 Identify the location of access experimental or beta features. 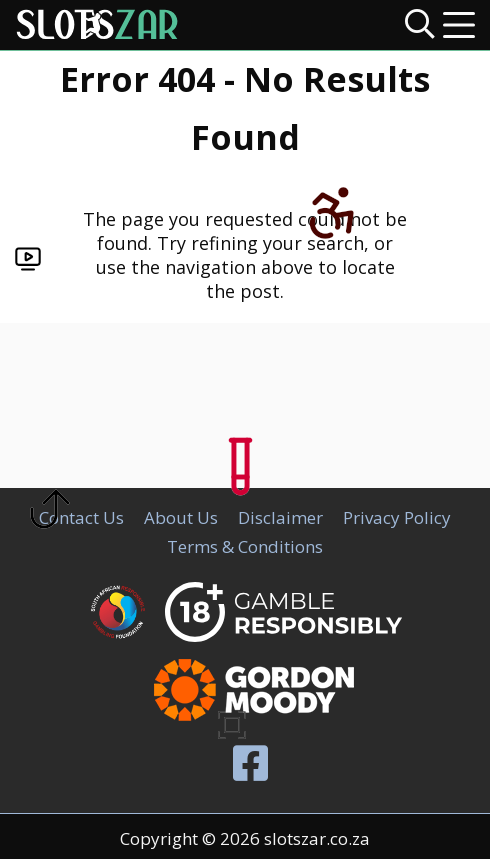
(240, 466).